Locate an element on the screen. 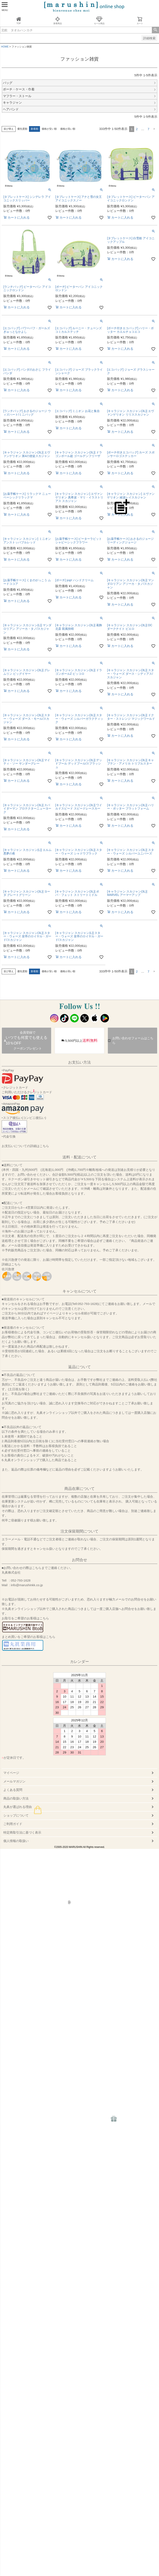  access gifts or rewards is located at coordinates (114, 2119).